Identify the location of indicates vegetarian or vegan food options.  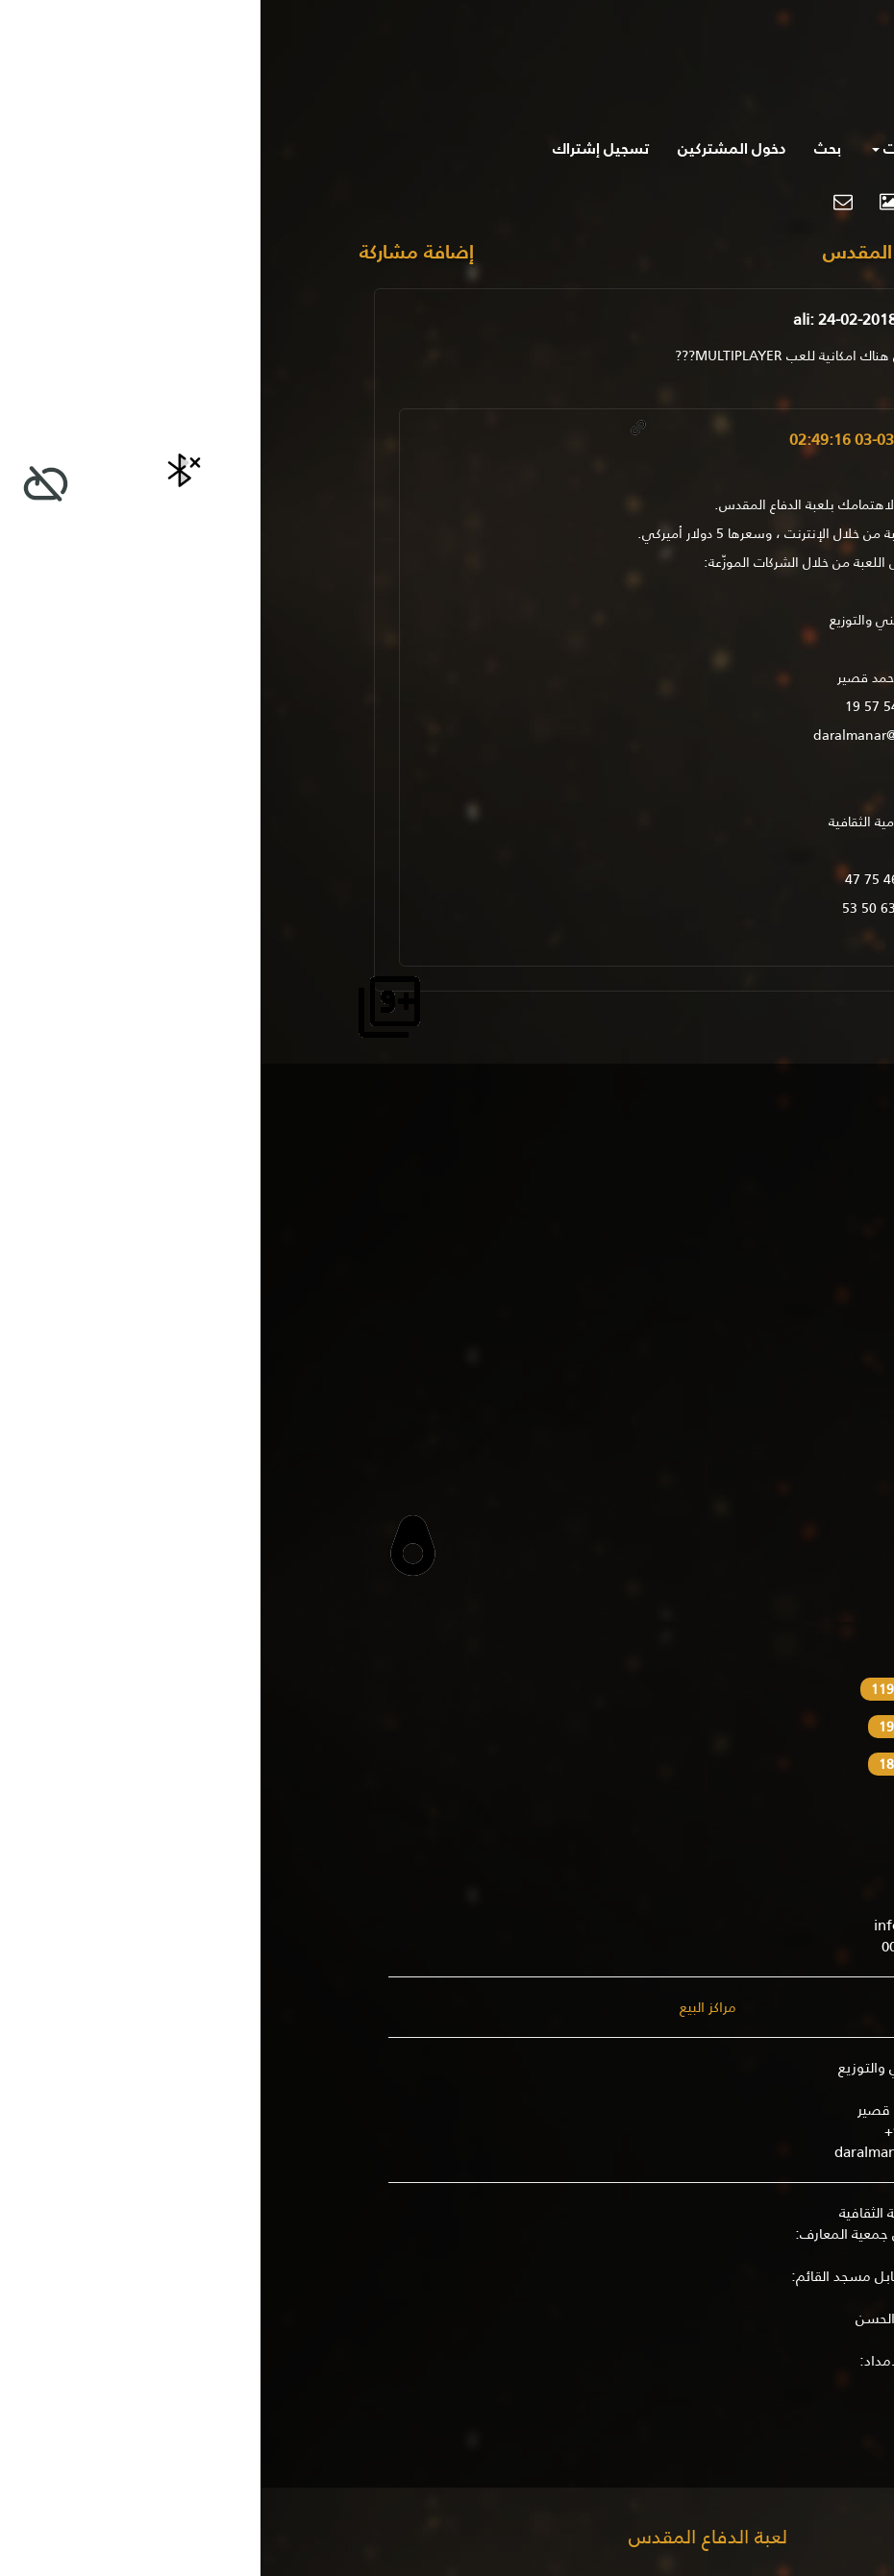
(412, 1545).